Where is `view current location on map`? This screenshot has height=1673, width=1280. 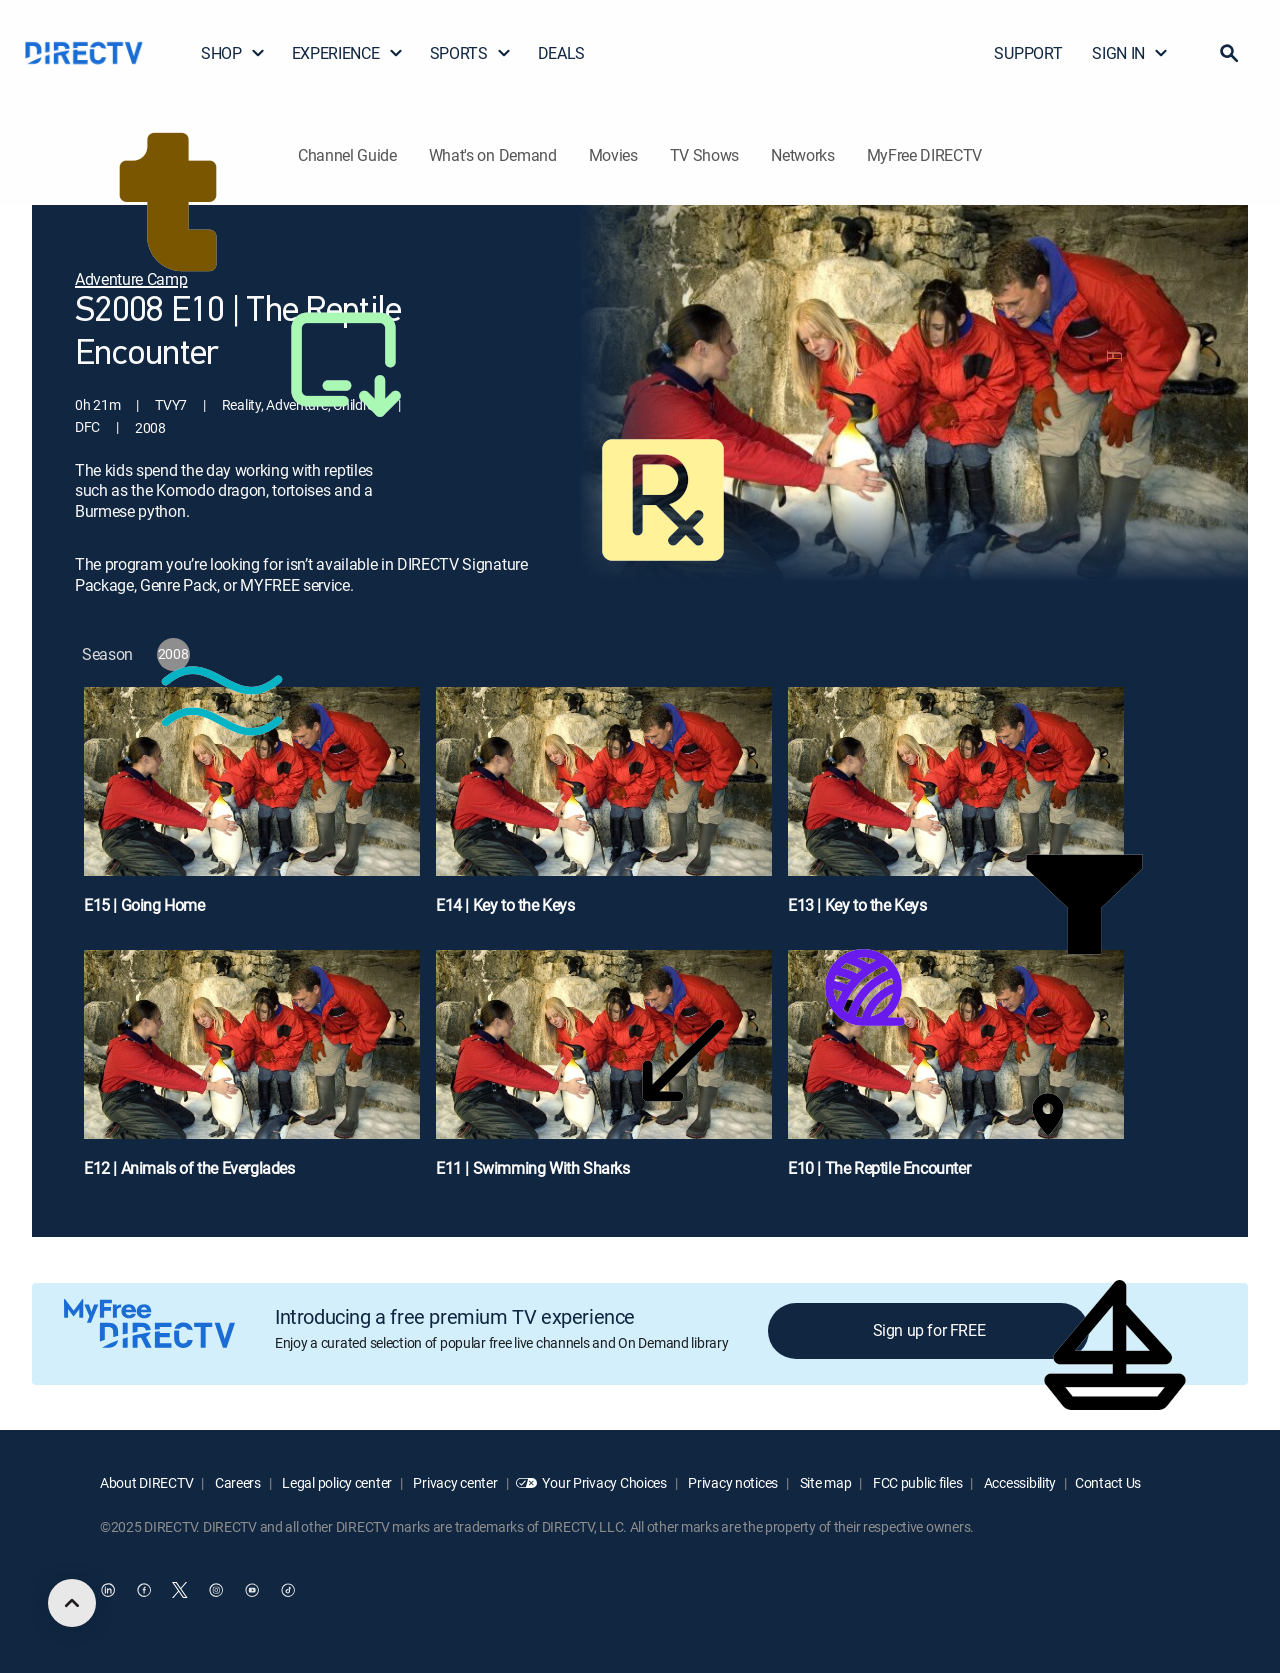
view current location on map is located at coordinates (1048, 1114).